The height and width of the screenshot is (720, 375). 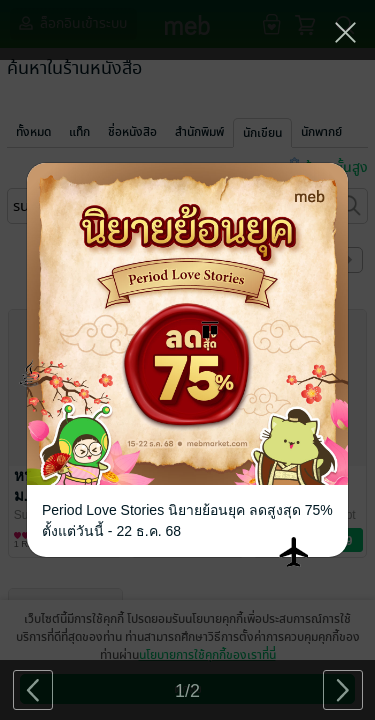 What do you see at coordinates (30, 374) in the screenshot?
I see `indicates java programming language` at bounding box center [30, 374].